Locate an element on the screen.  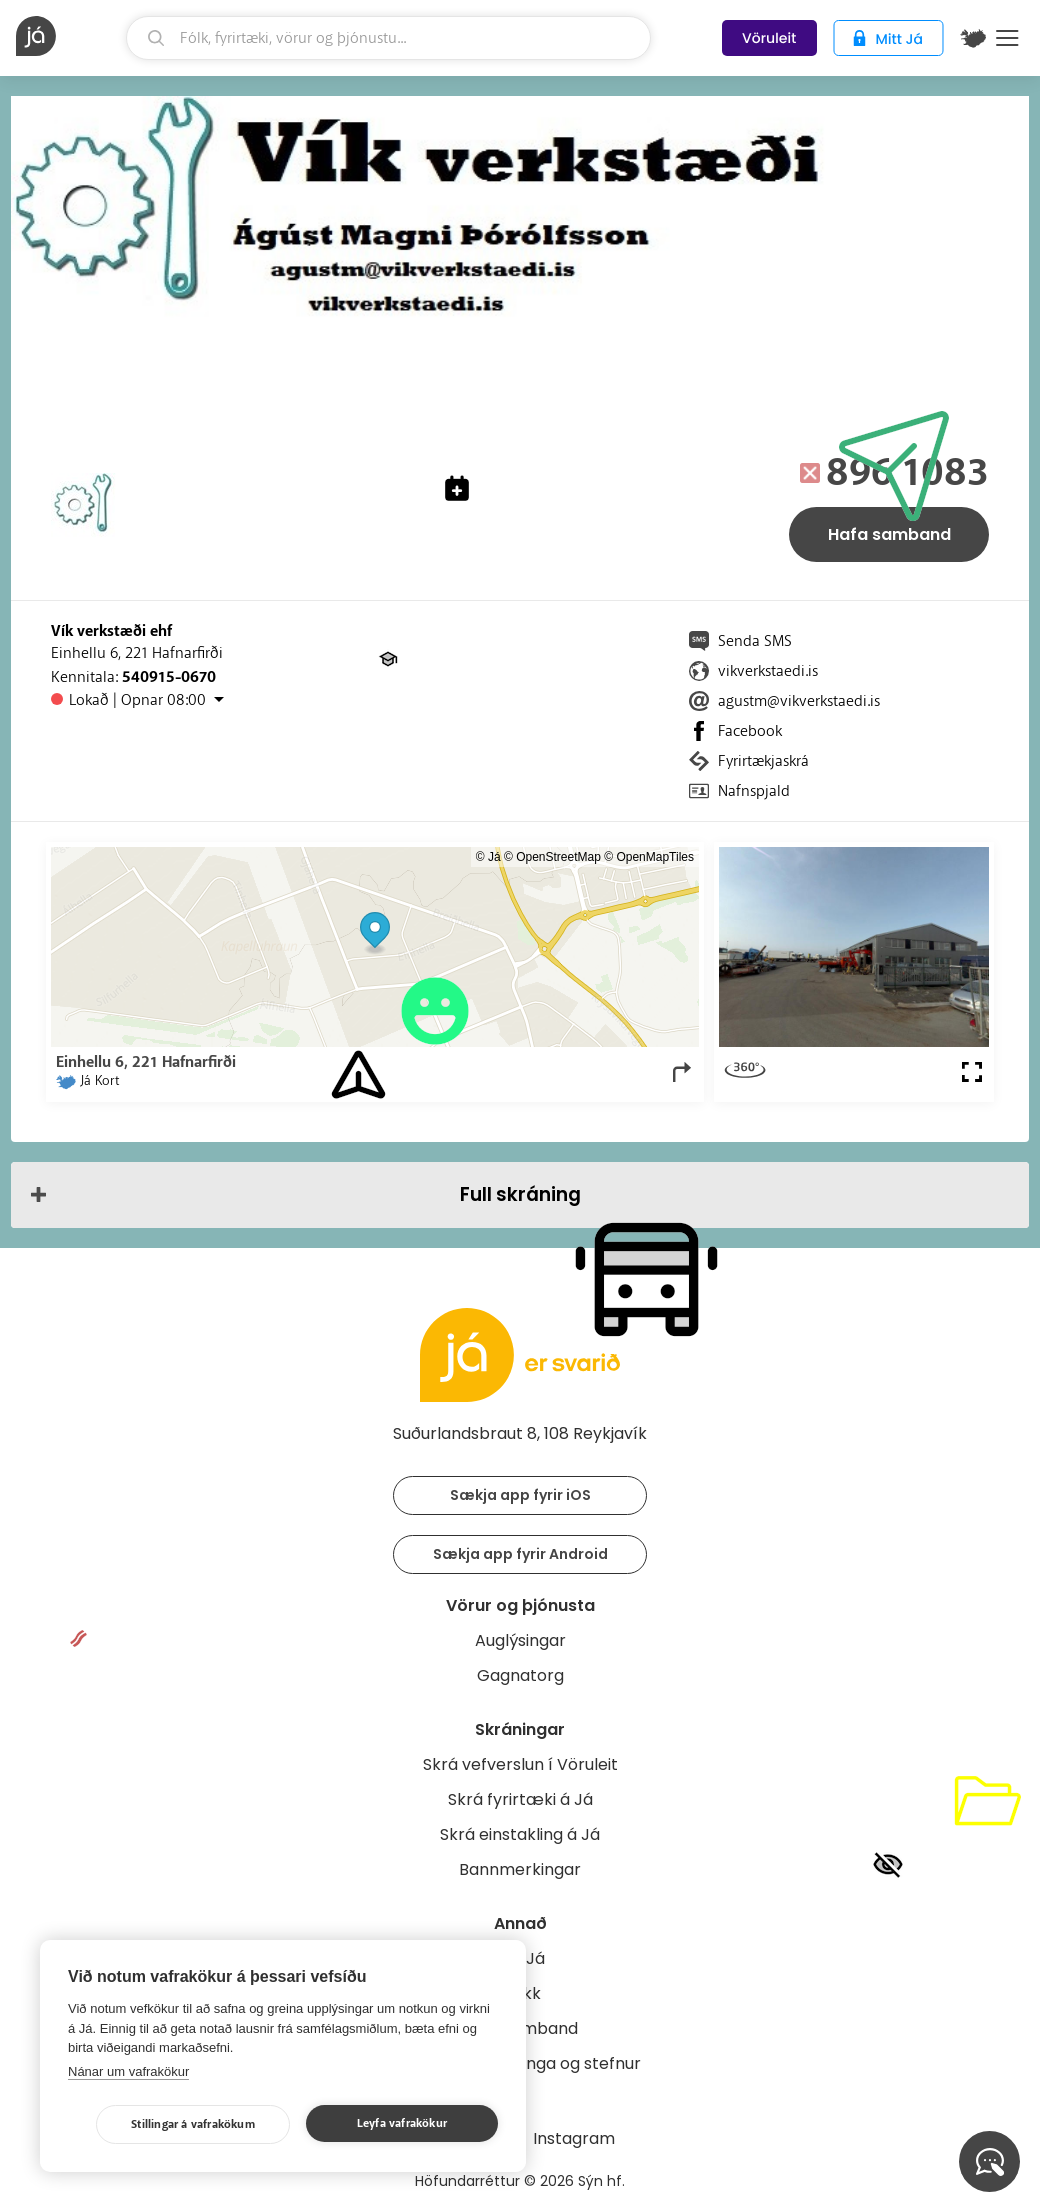
send a message is located at coordinates (898, 462).